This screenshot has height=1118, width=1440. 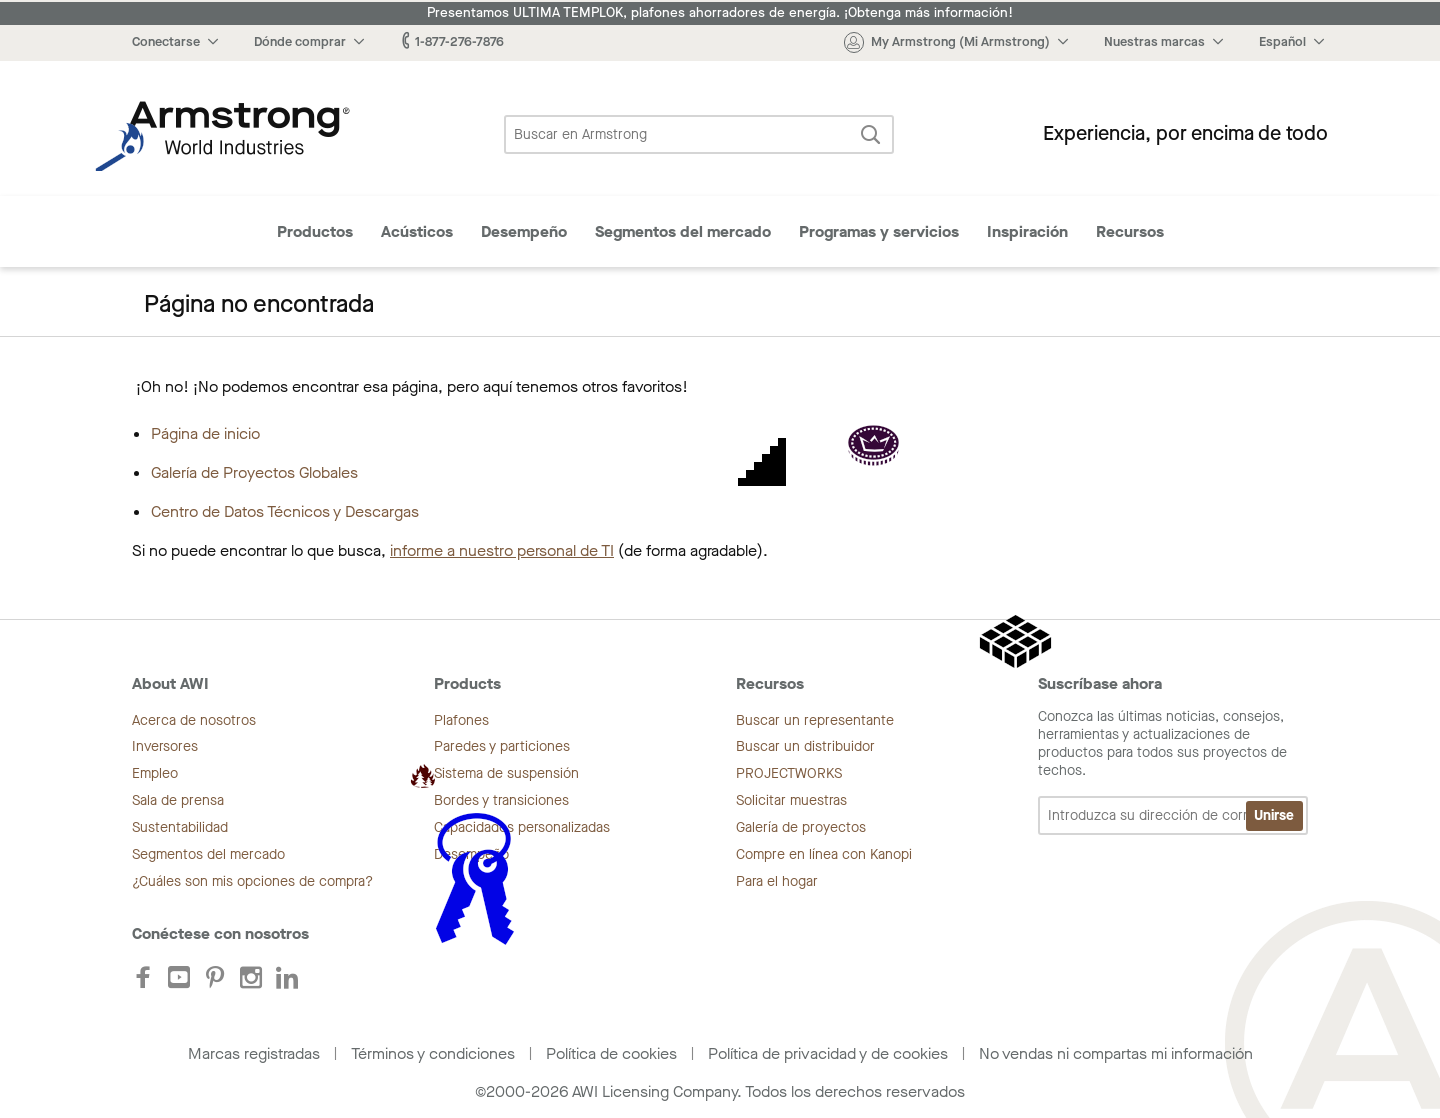 I want to click on view your premium currency balance, so click(x=873, y=445).